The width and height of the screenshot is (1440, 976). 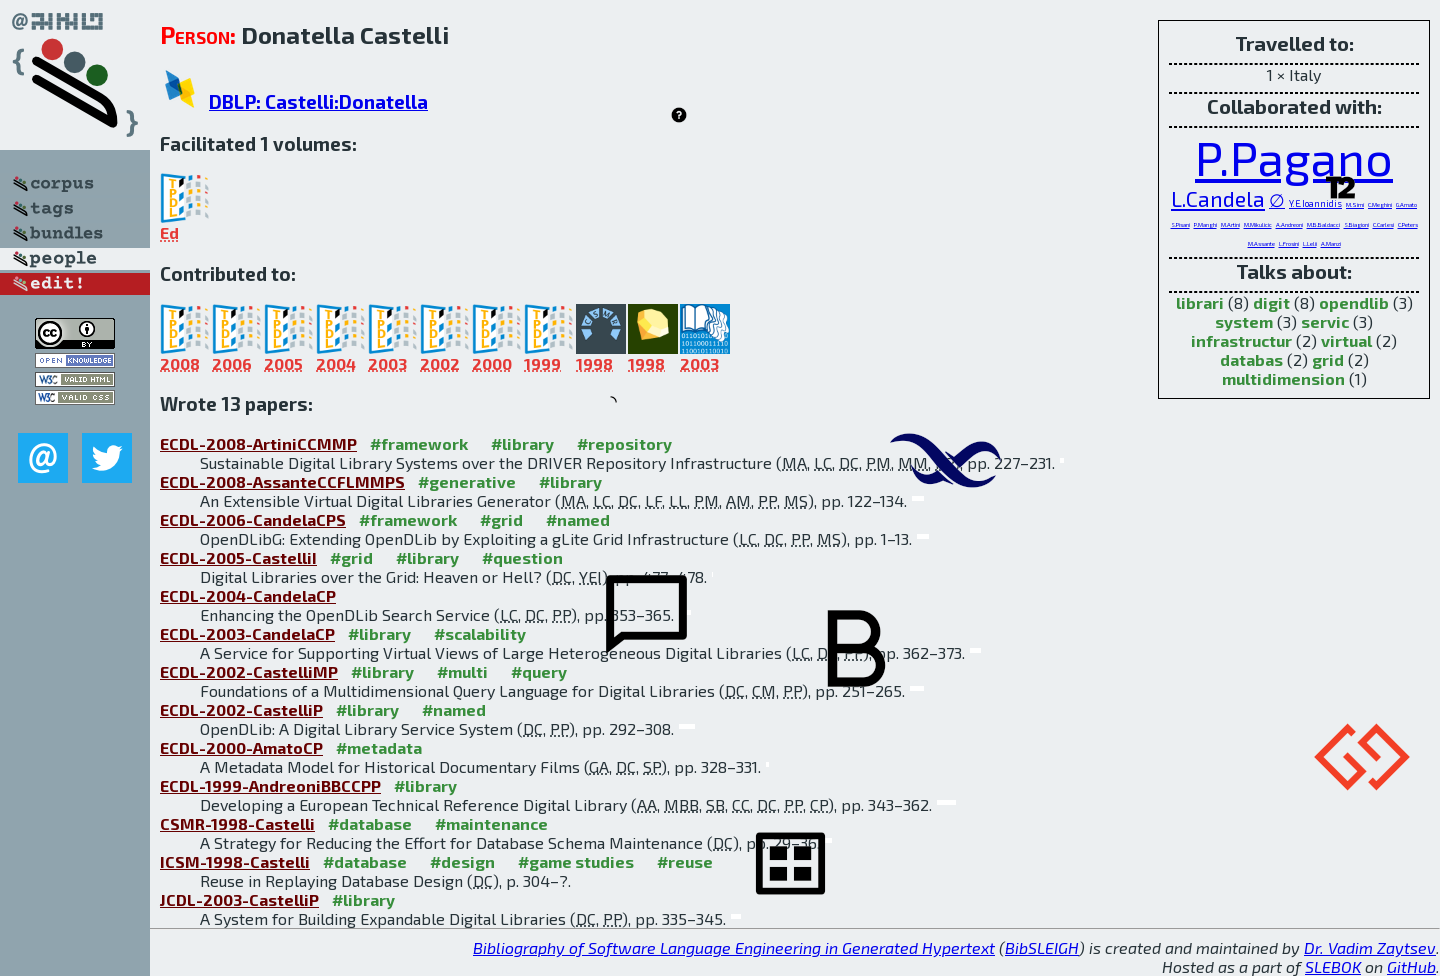 What do you see at coordinates (610, 402) in the screenshot?
I see `indicates content is loading` at bounding box center [610, 402].